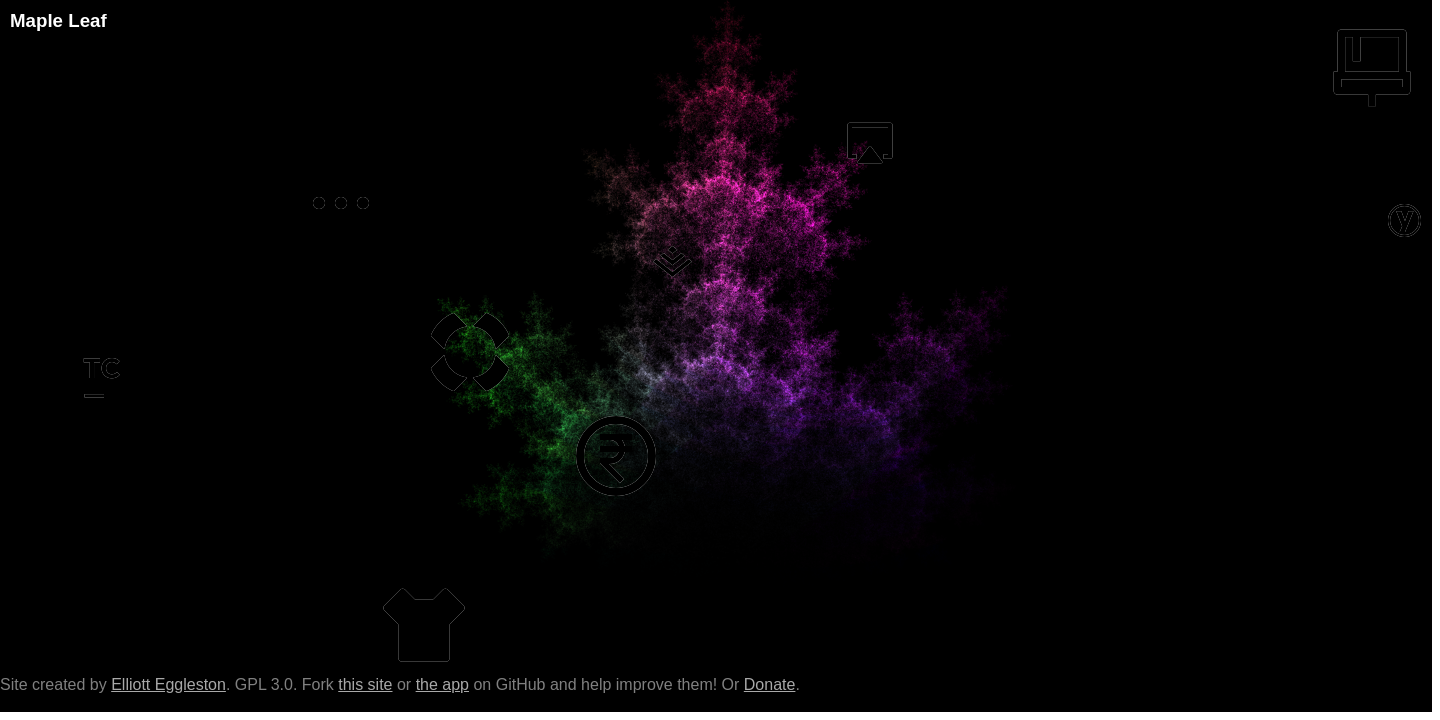  What do you see at coordinates (1404, 220) in the screenshot?
I see `yubico security key branding` at bounding box center [1404, 220].